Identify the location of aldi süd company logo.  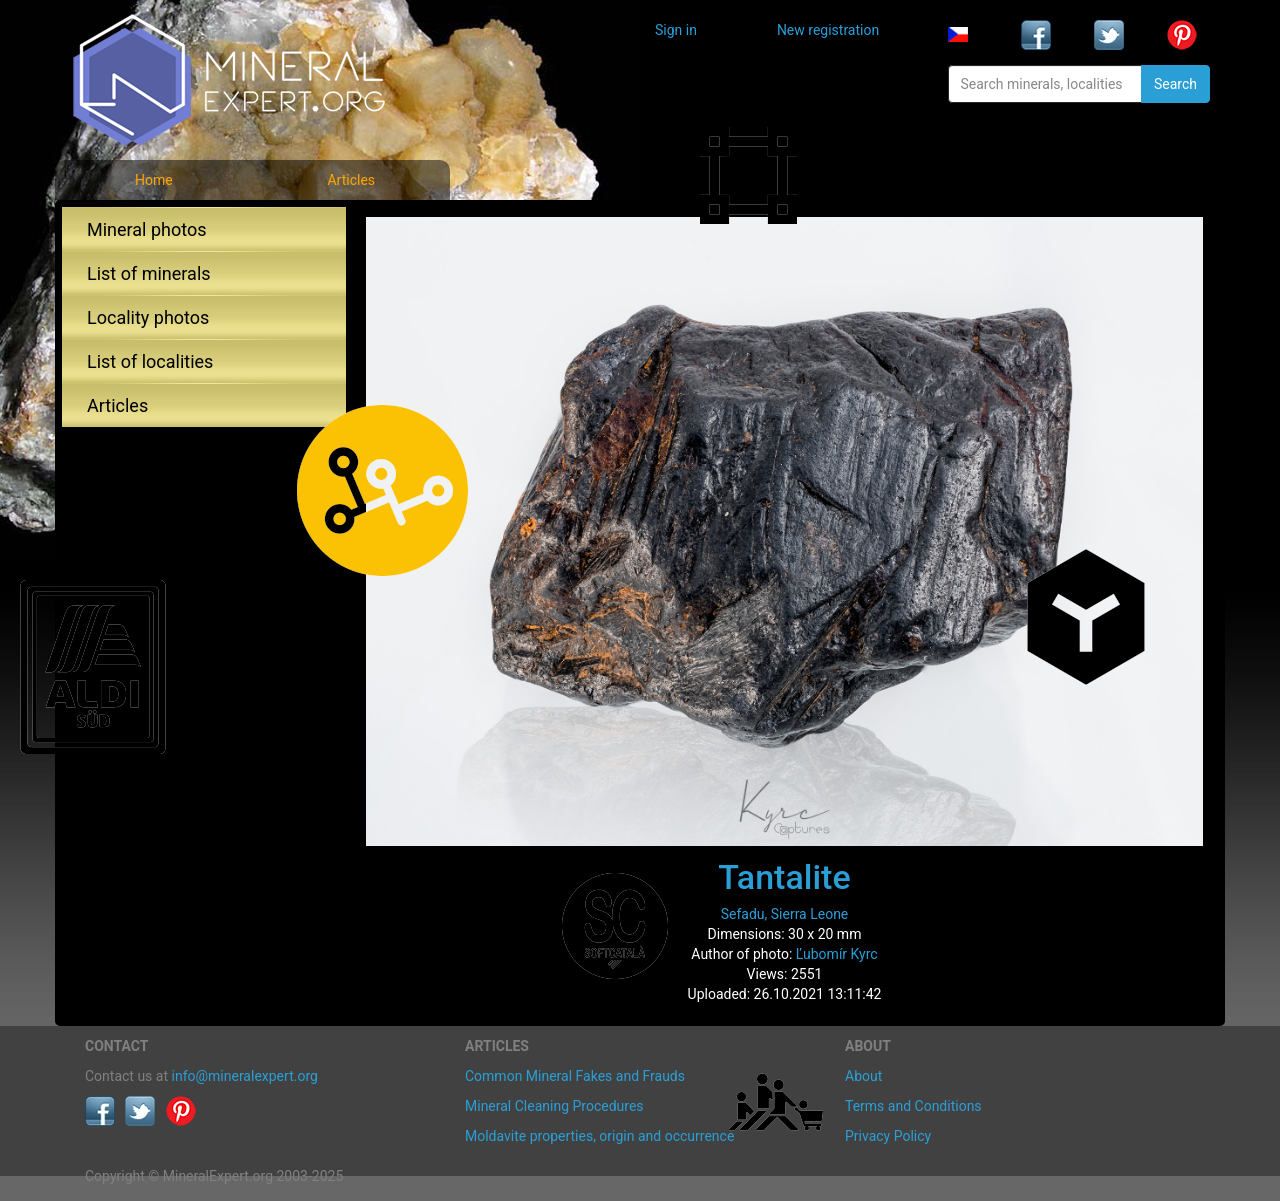
(93, 667).